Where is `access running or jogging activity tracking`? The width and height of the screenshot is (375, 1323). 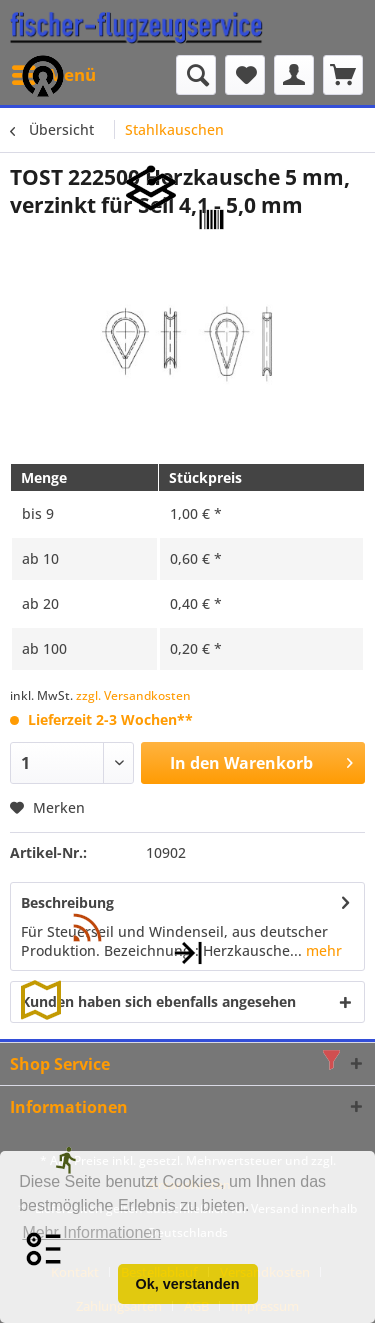
access running or jogging activity tracking is located at coordinates (67, 1160).